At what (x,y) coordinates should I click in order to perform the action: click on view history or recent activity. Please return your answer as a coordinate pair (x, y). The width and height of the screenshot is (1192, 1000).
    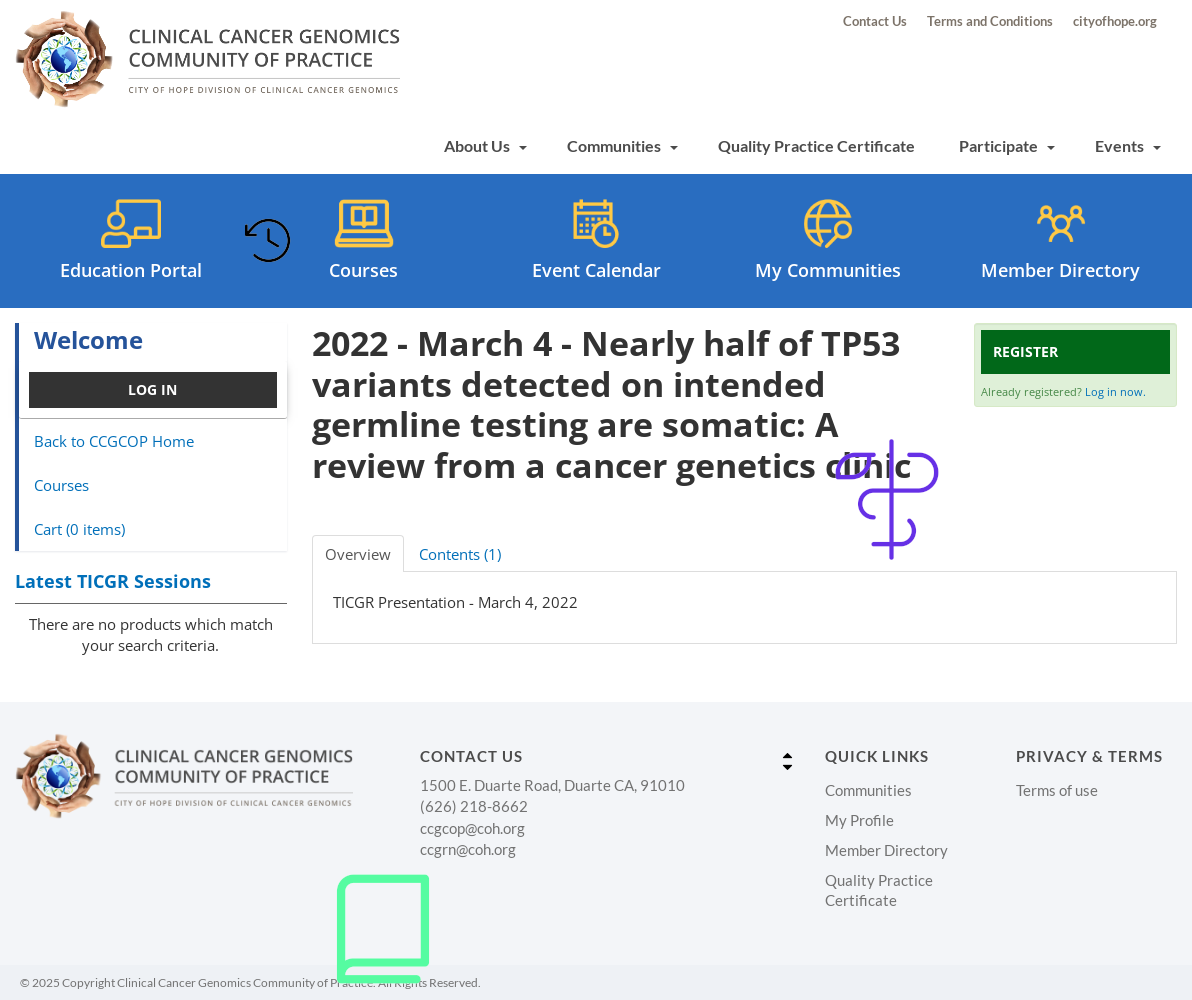
    Looking at the image, I should click on (268, 240).